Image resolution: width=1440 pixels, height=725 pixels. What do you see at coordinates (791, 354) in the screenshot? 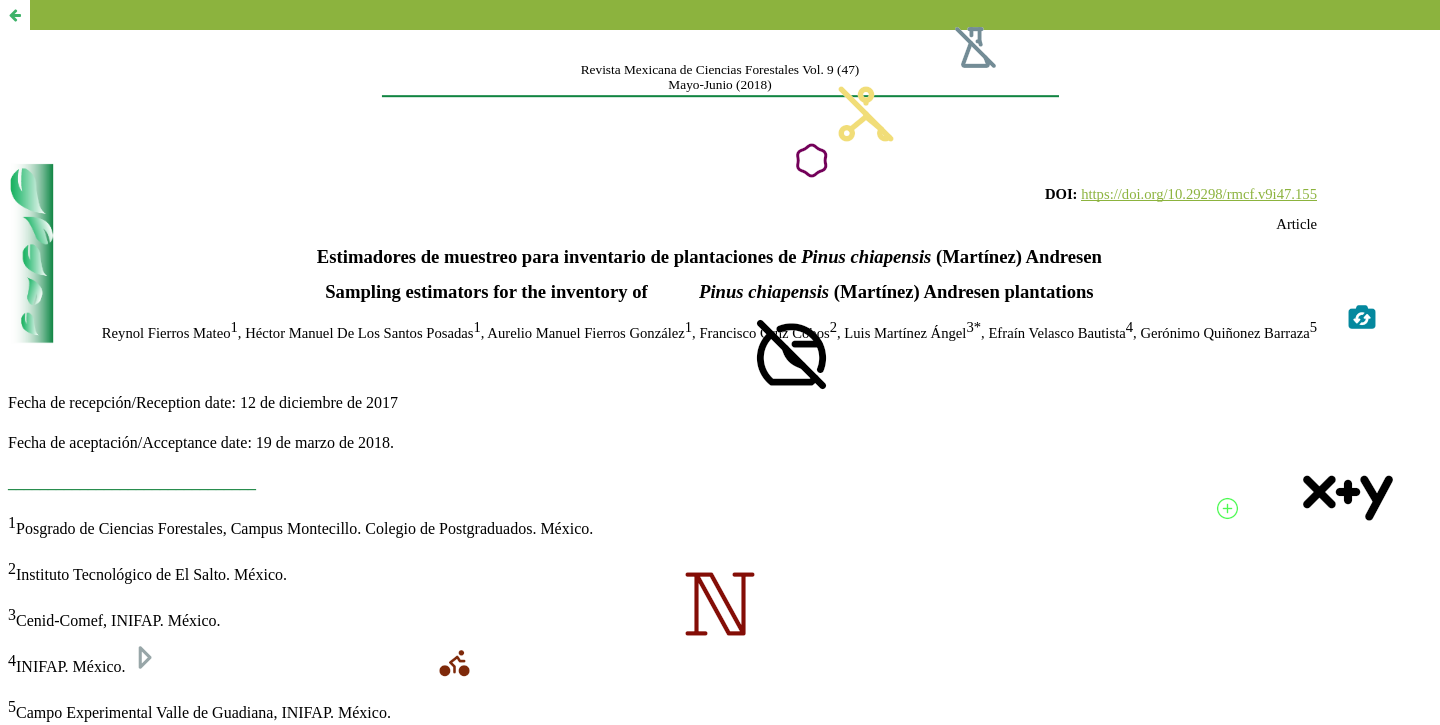
I see `disable safety helmet requirement` at bounding box center [791, 354].